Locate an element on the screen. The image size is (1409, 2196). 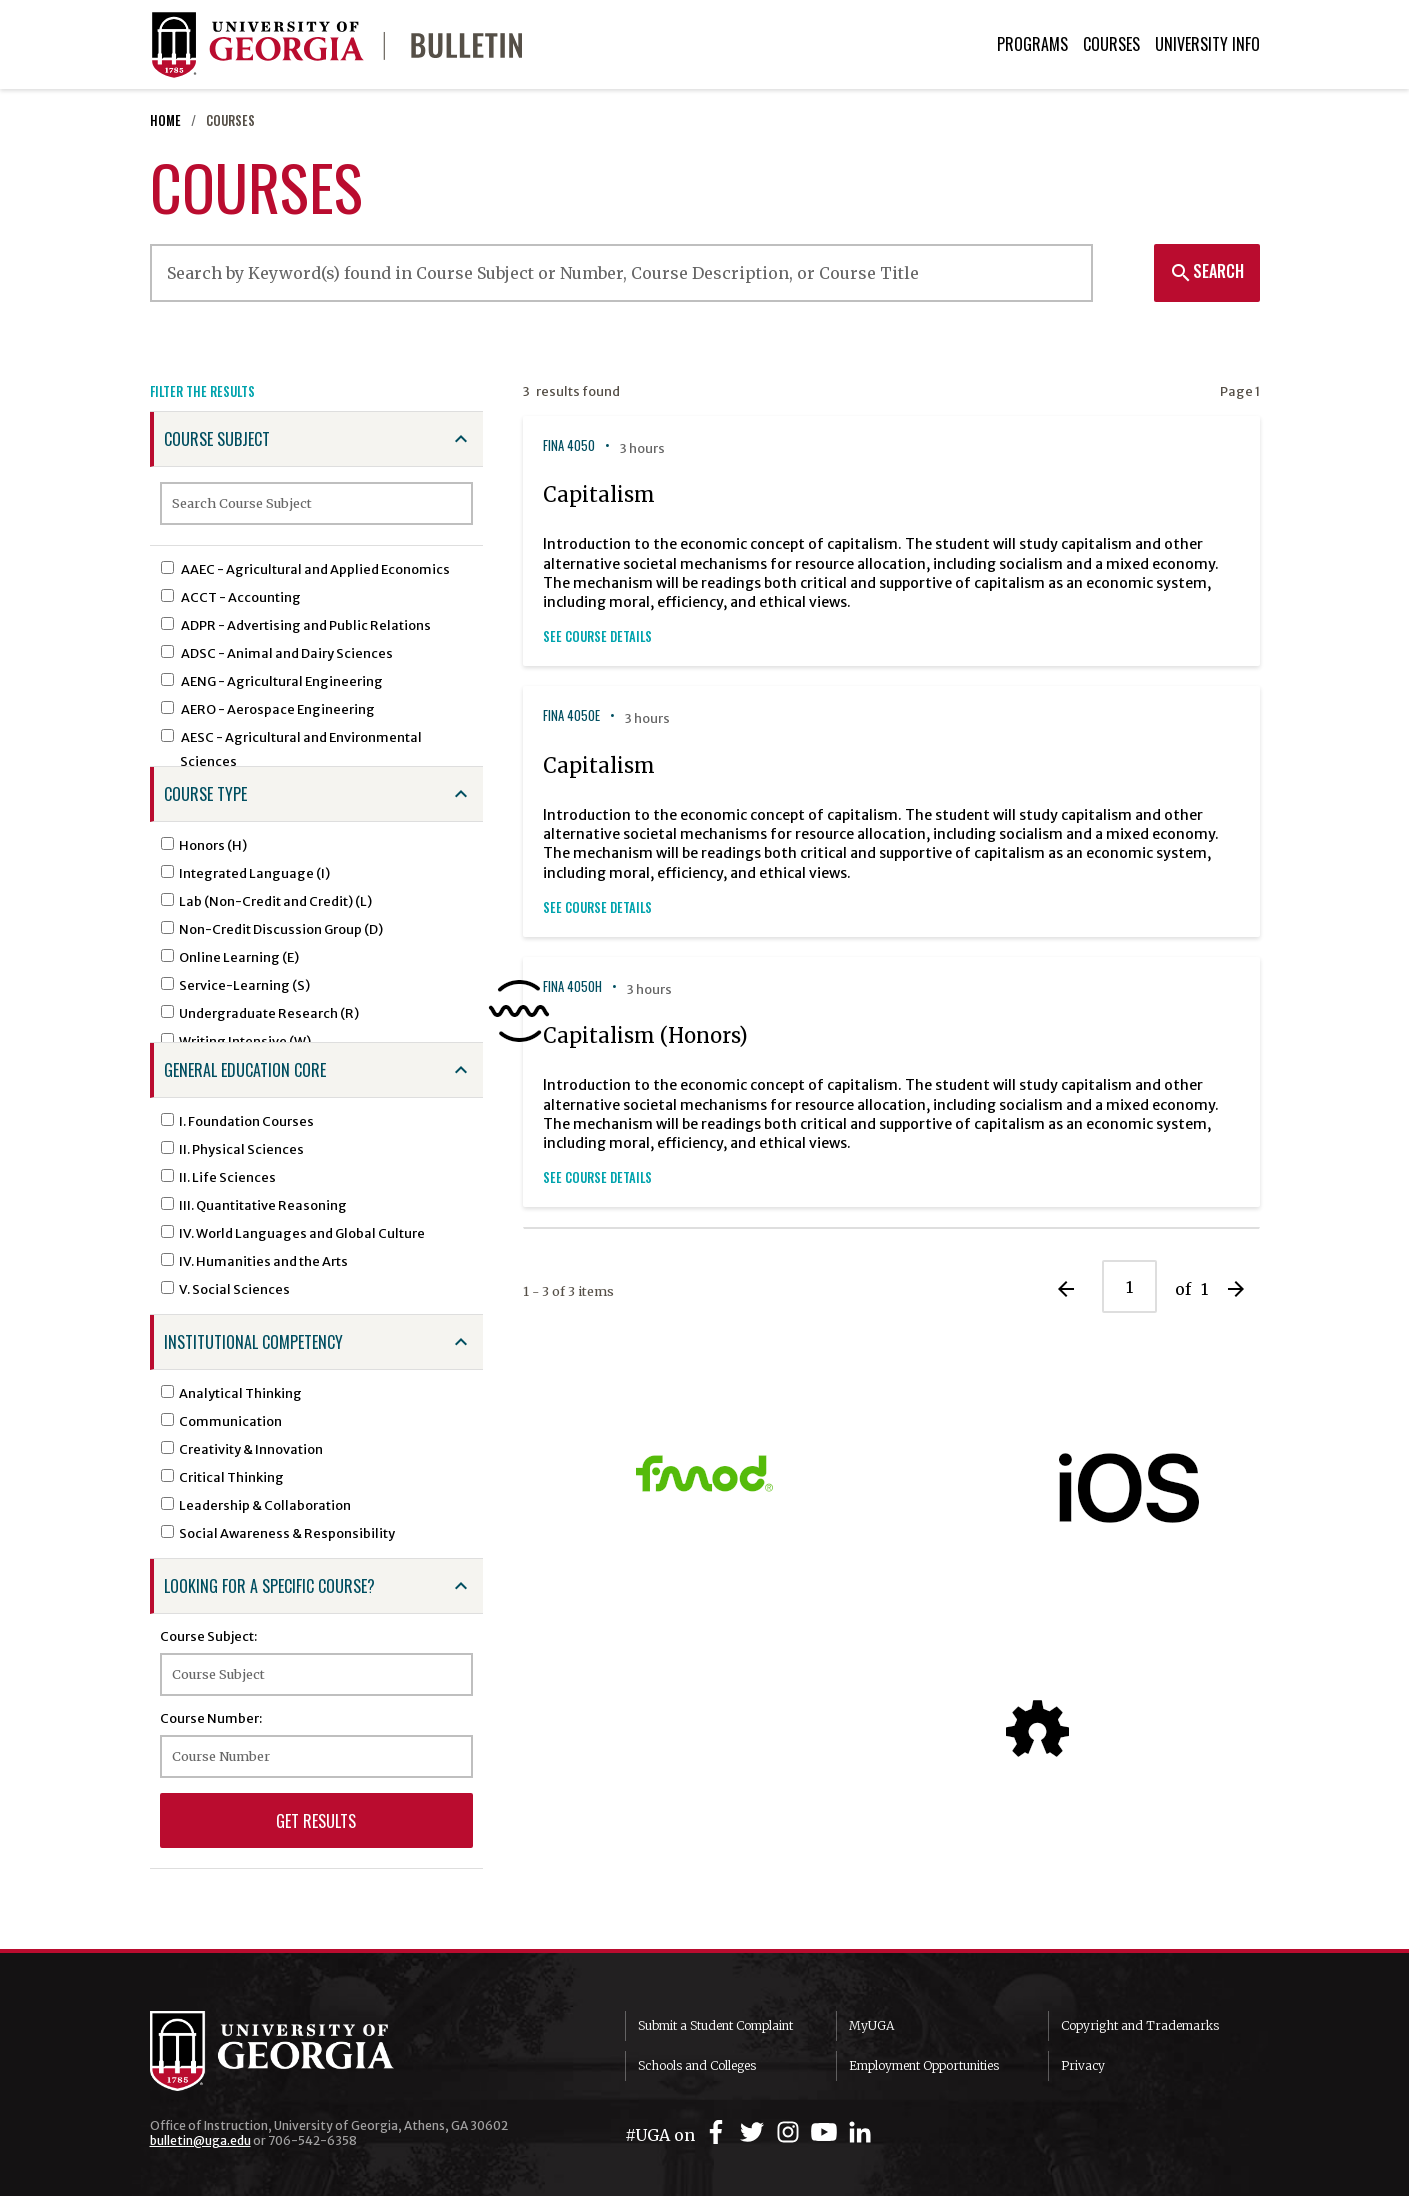
indicates iOS platform compatibility is located at coordinates (1129, 1488).